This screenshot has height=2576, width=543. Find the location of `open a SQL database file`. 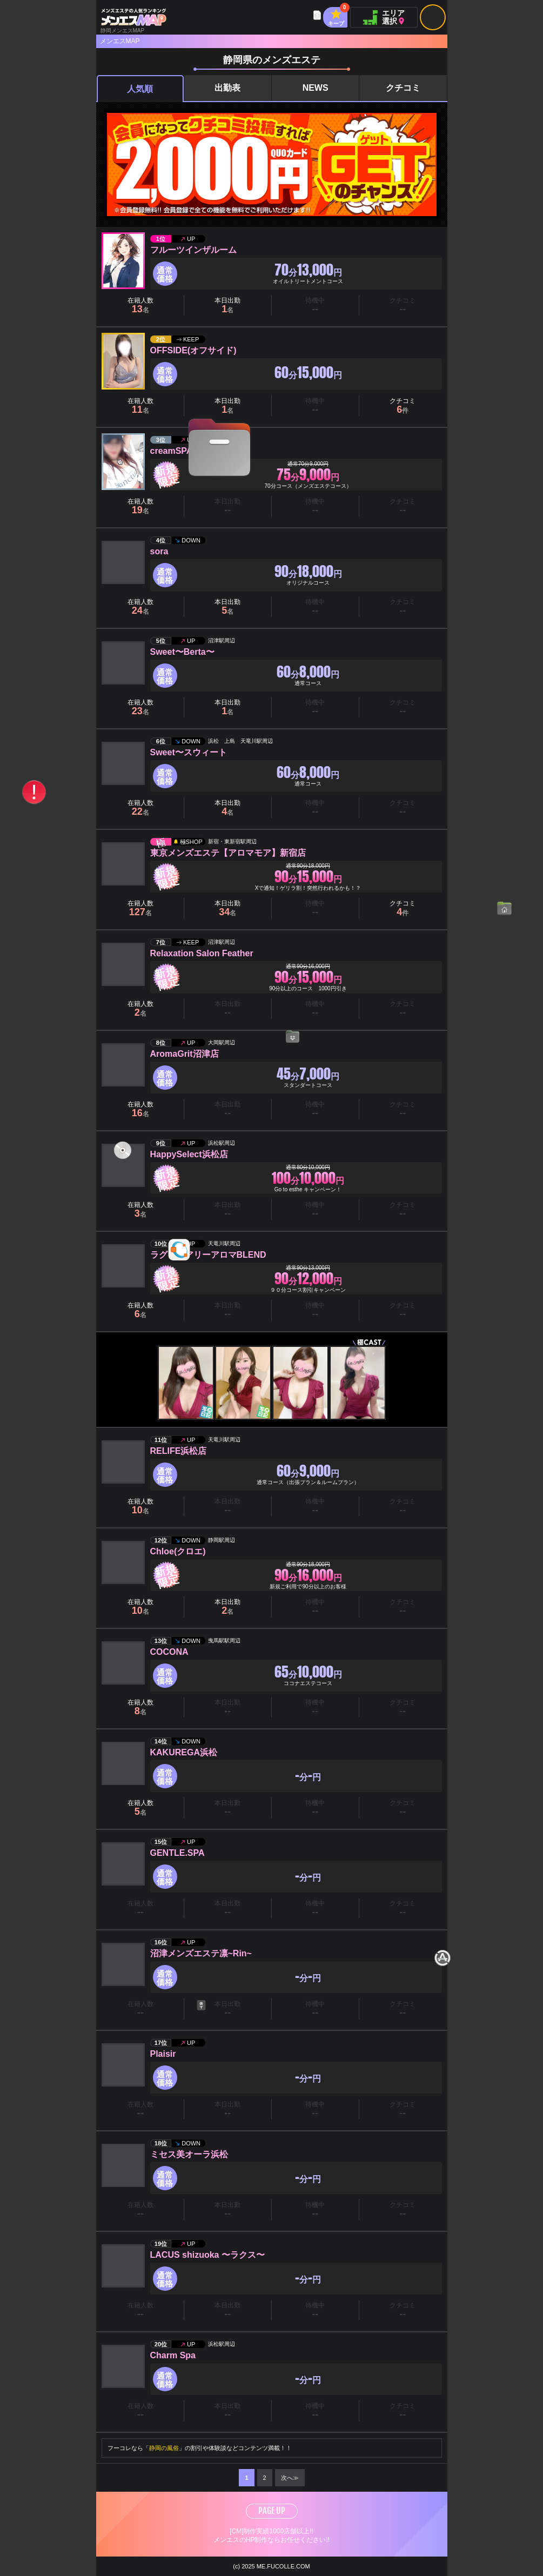

open a SQL database file is located at coordinates (317, 15).